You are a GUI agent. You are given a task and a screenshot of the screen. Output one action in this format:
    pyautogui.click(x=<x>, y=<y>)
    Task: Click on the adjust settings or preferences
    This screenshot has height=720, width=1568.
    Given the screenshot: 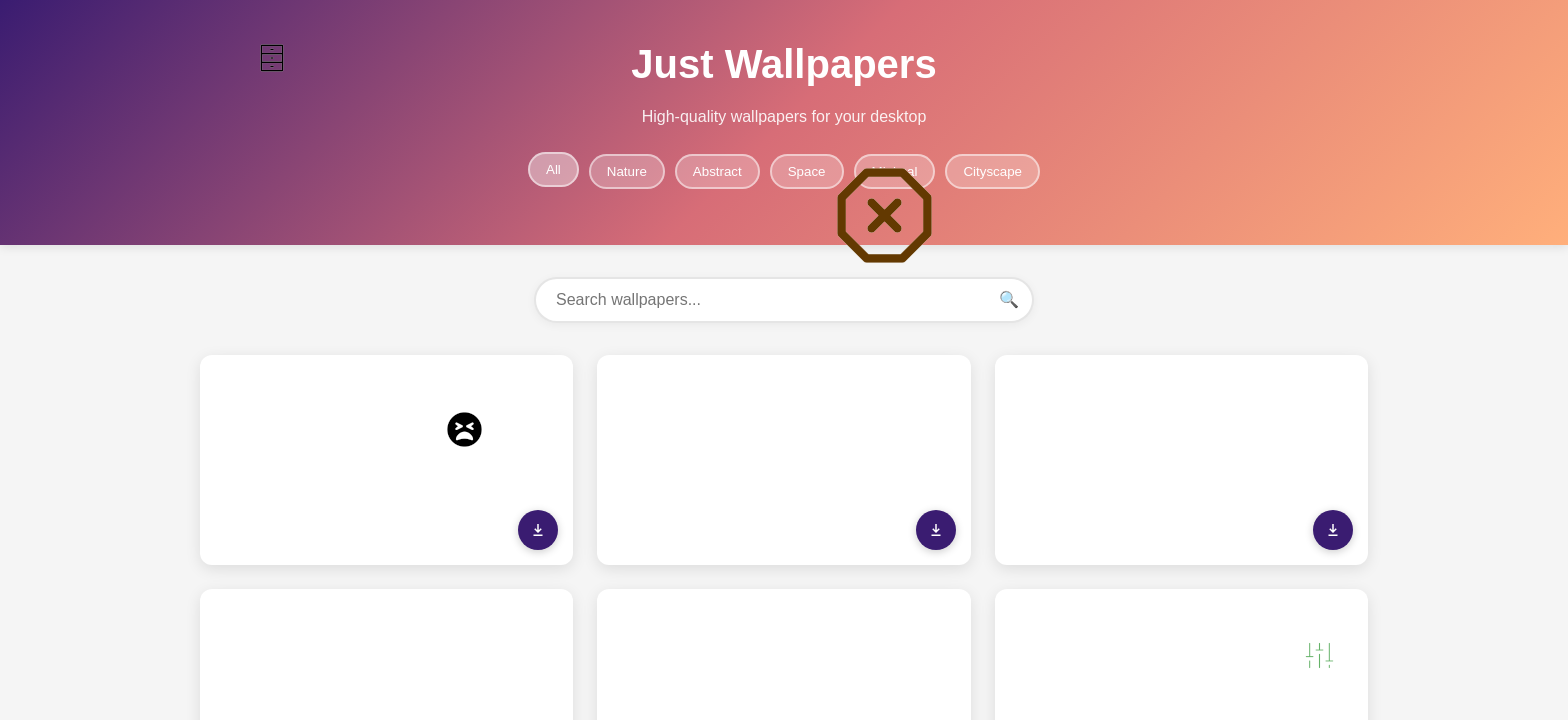 What is the action you would take?
    pyautogui.click(x=1319, y=655)
    